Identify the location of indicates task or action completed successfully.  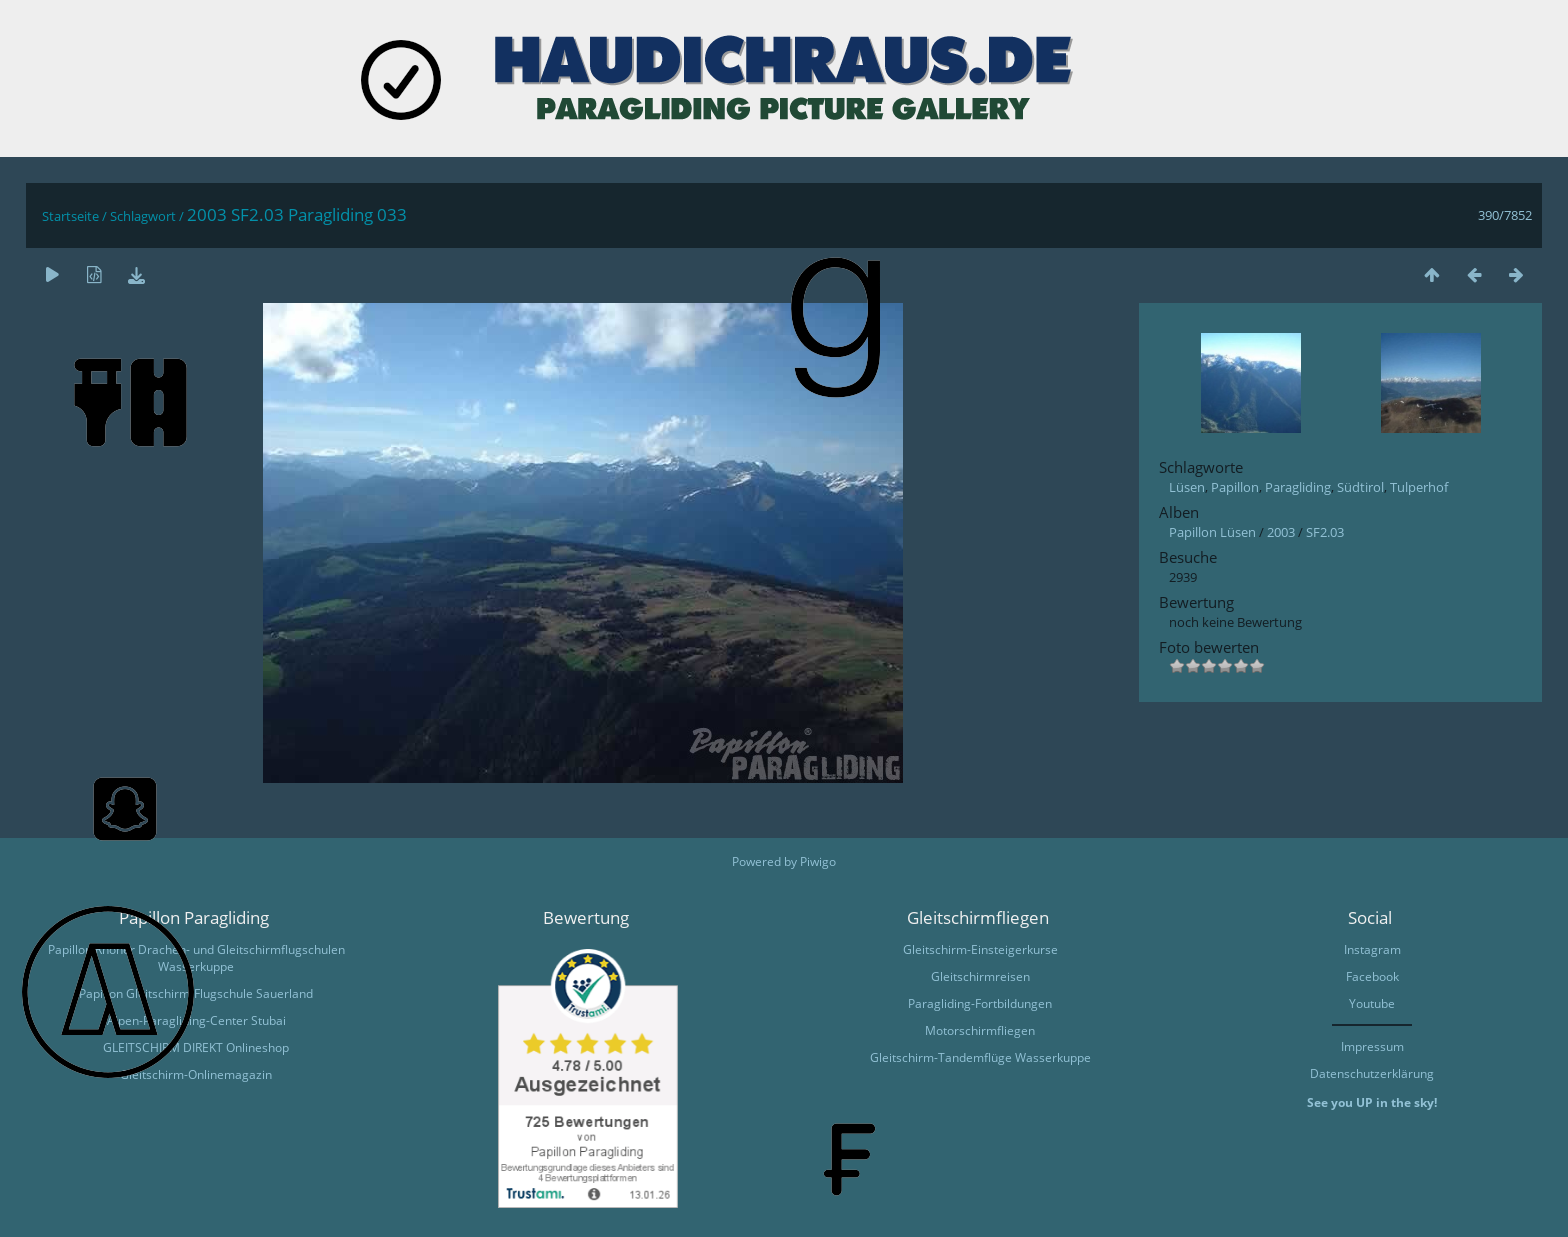
(401, 80).